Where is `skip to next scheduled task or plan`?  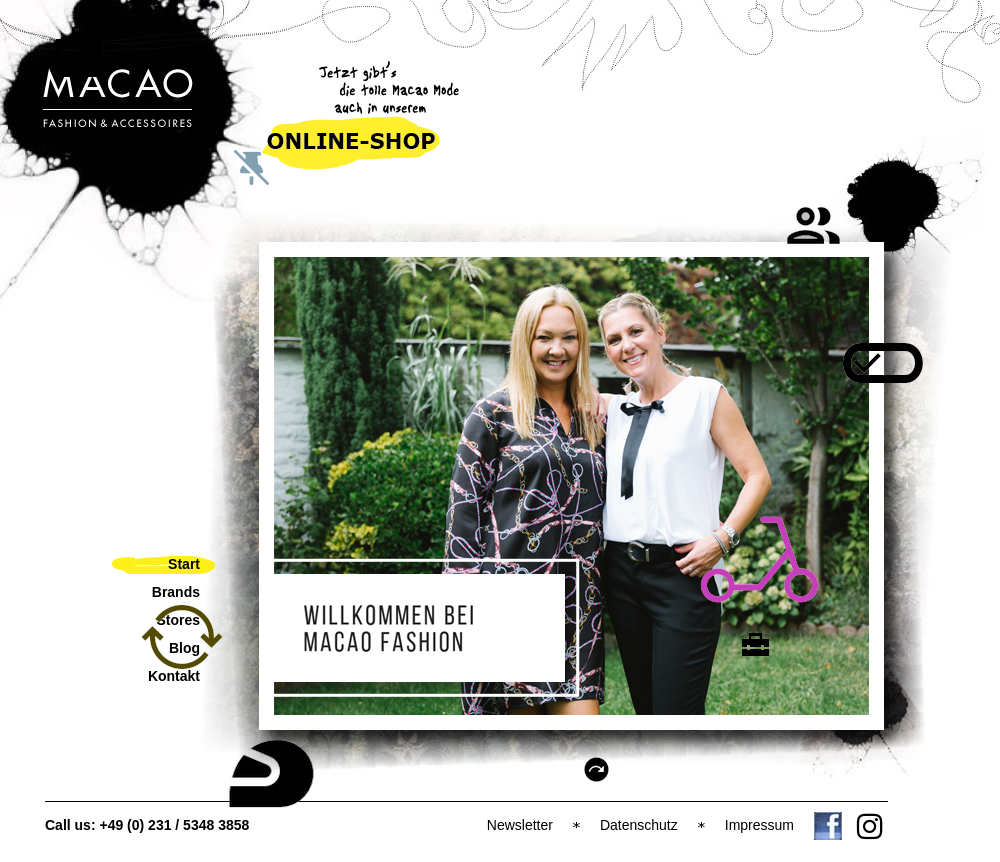 skip to next scheduled task or plan is located at coordinates (596, 769).